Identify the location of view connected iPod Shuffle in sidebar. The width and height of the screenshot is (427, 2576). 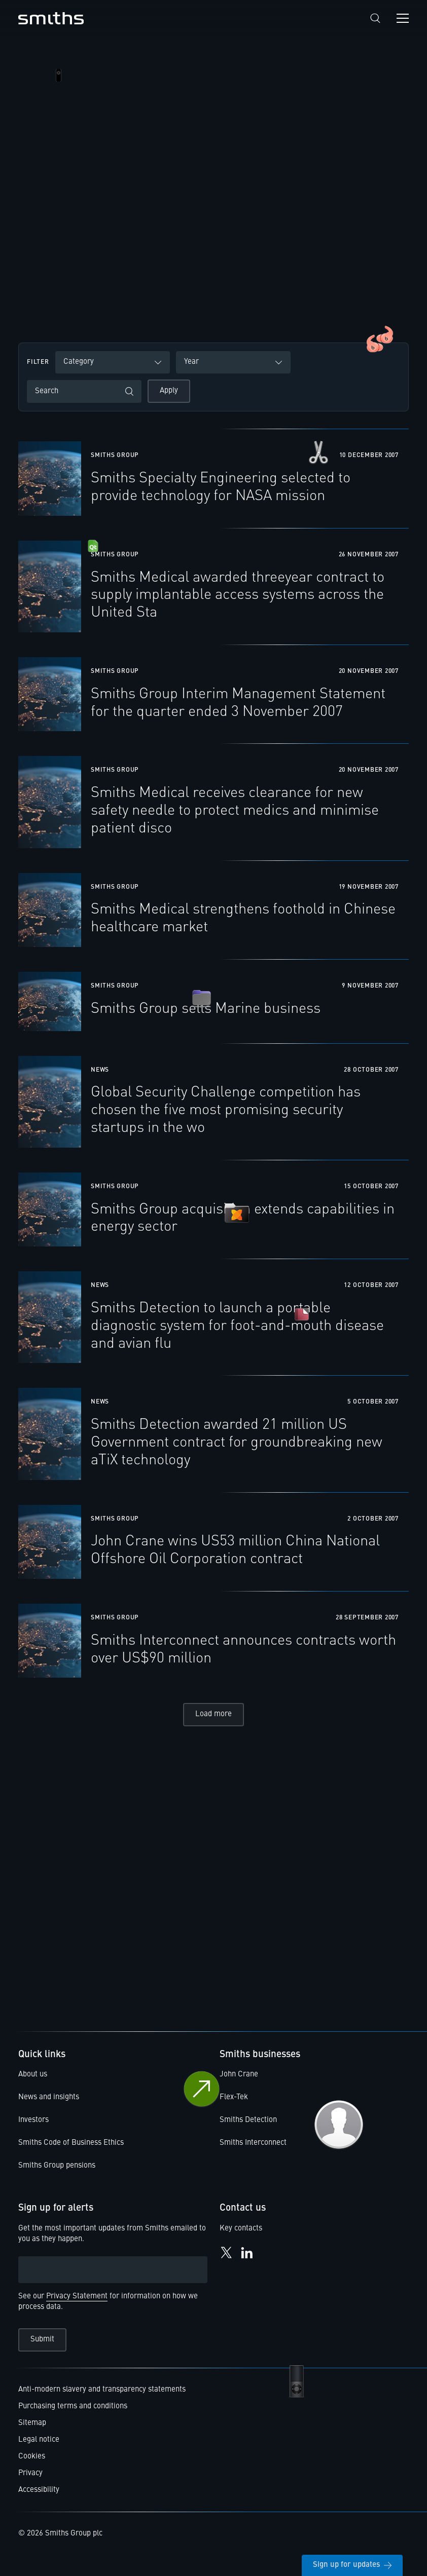
(58, 75).